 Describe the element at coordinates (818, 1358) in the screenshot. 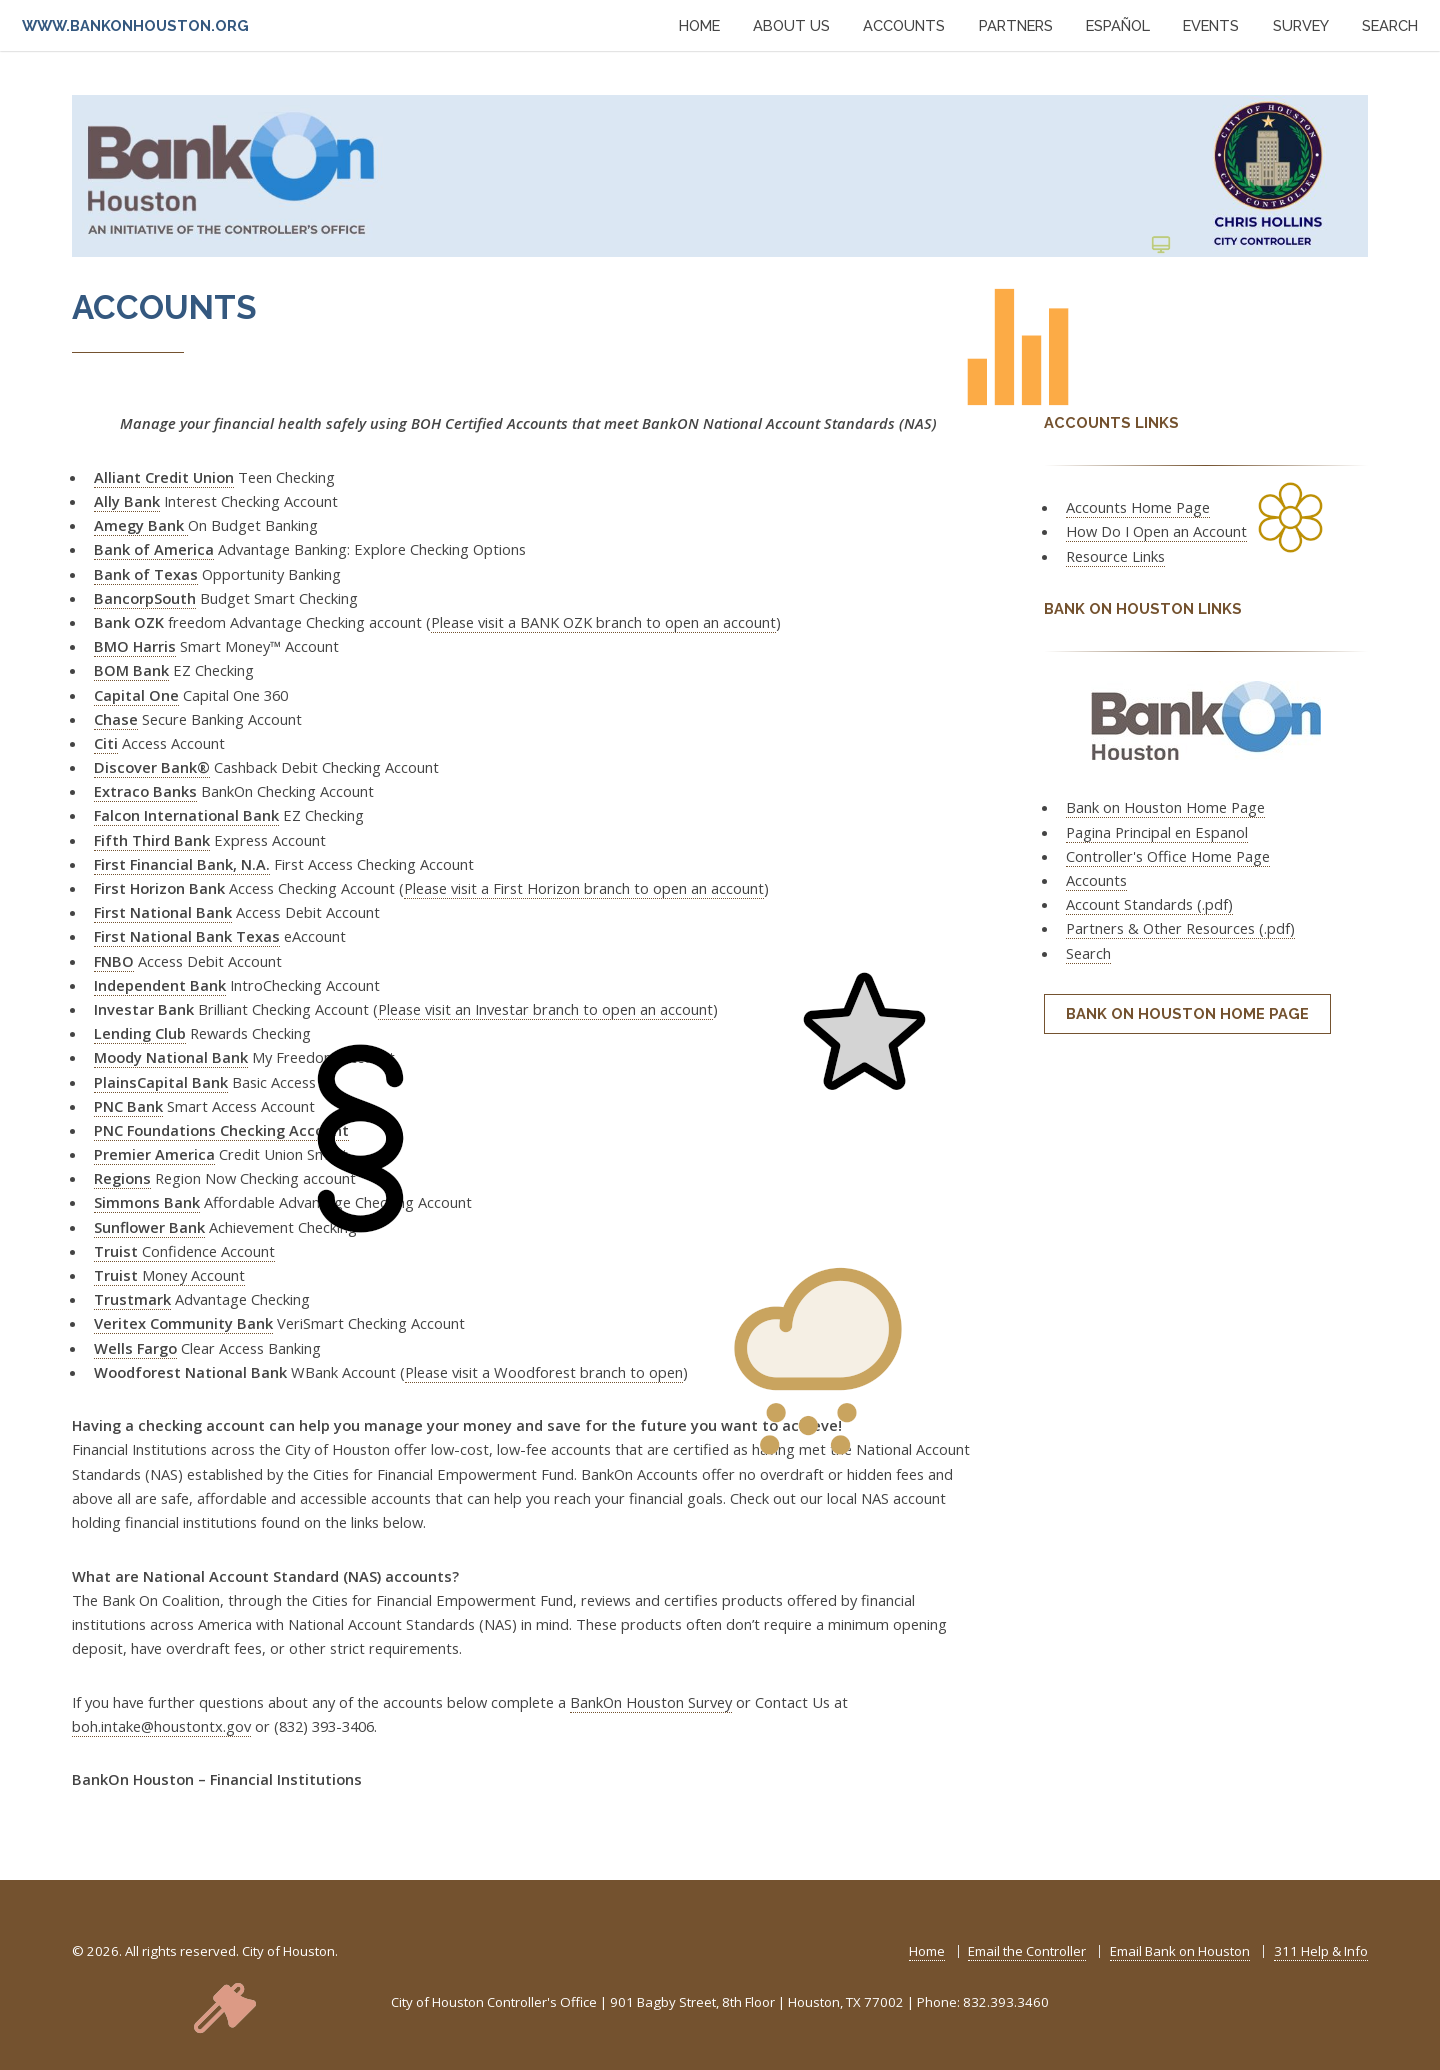

I see `indicates snowy weather conditions` at that location.